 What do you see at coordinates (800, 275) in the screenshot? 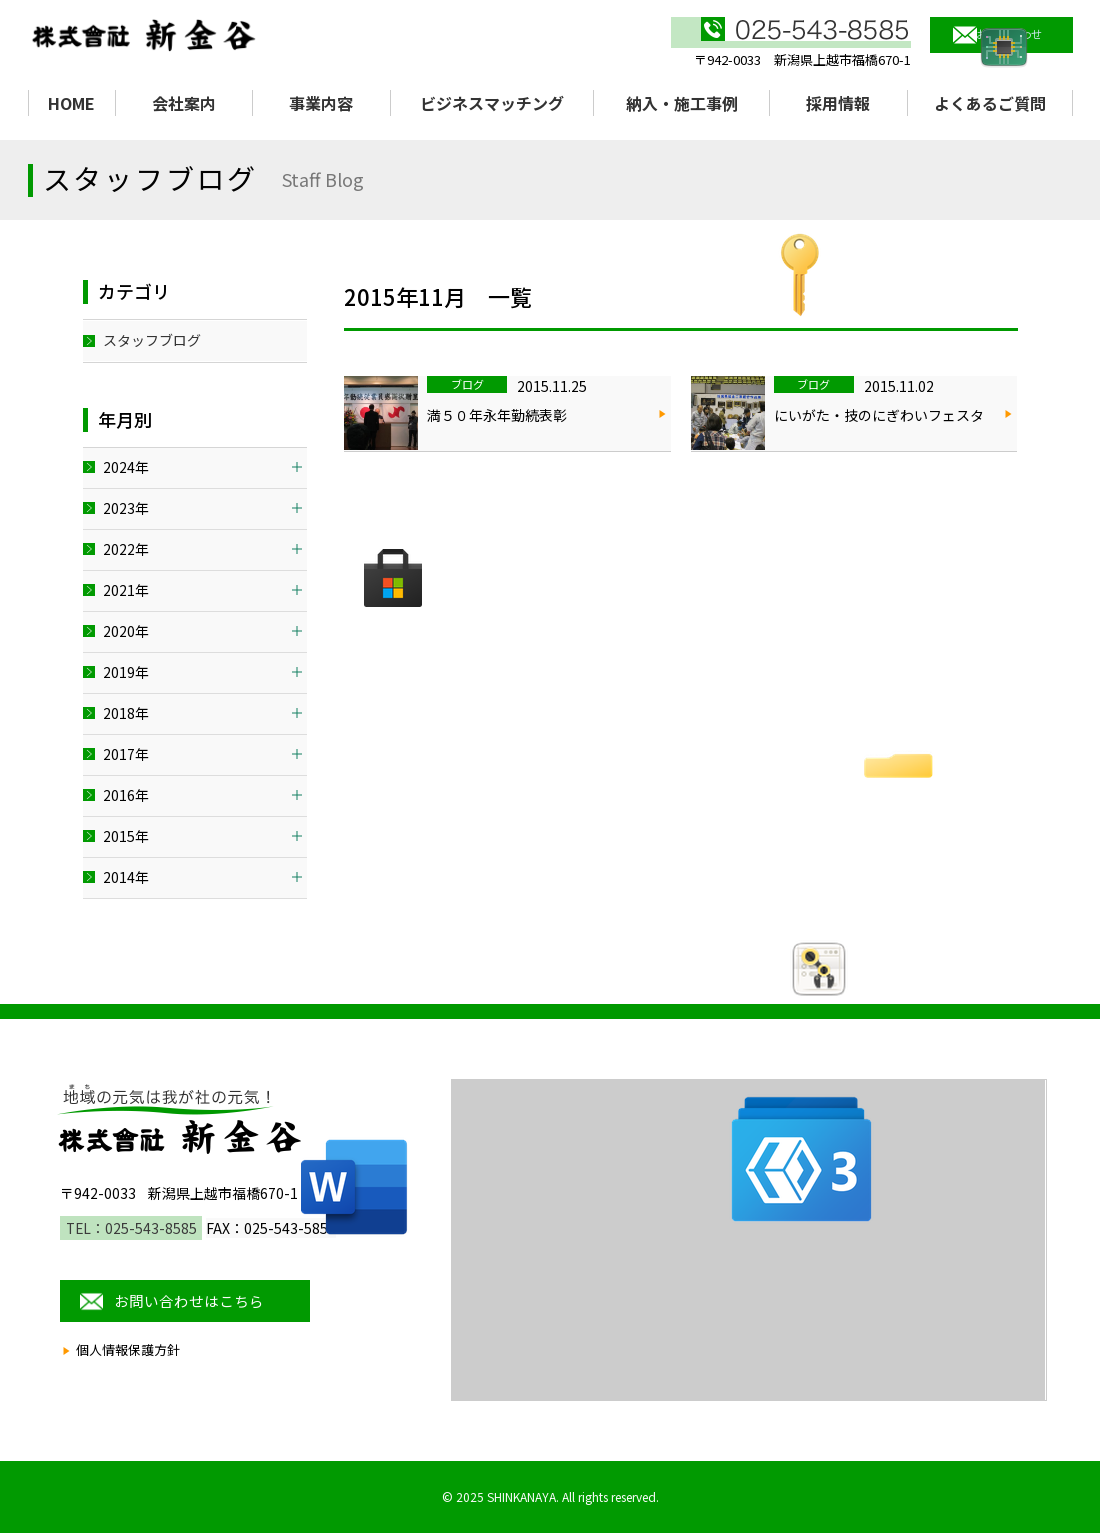
I see `access security or password settings` at bounding box center [800, 275].